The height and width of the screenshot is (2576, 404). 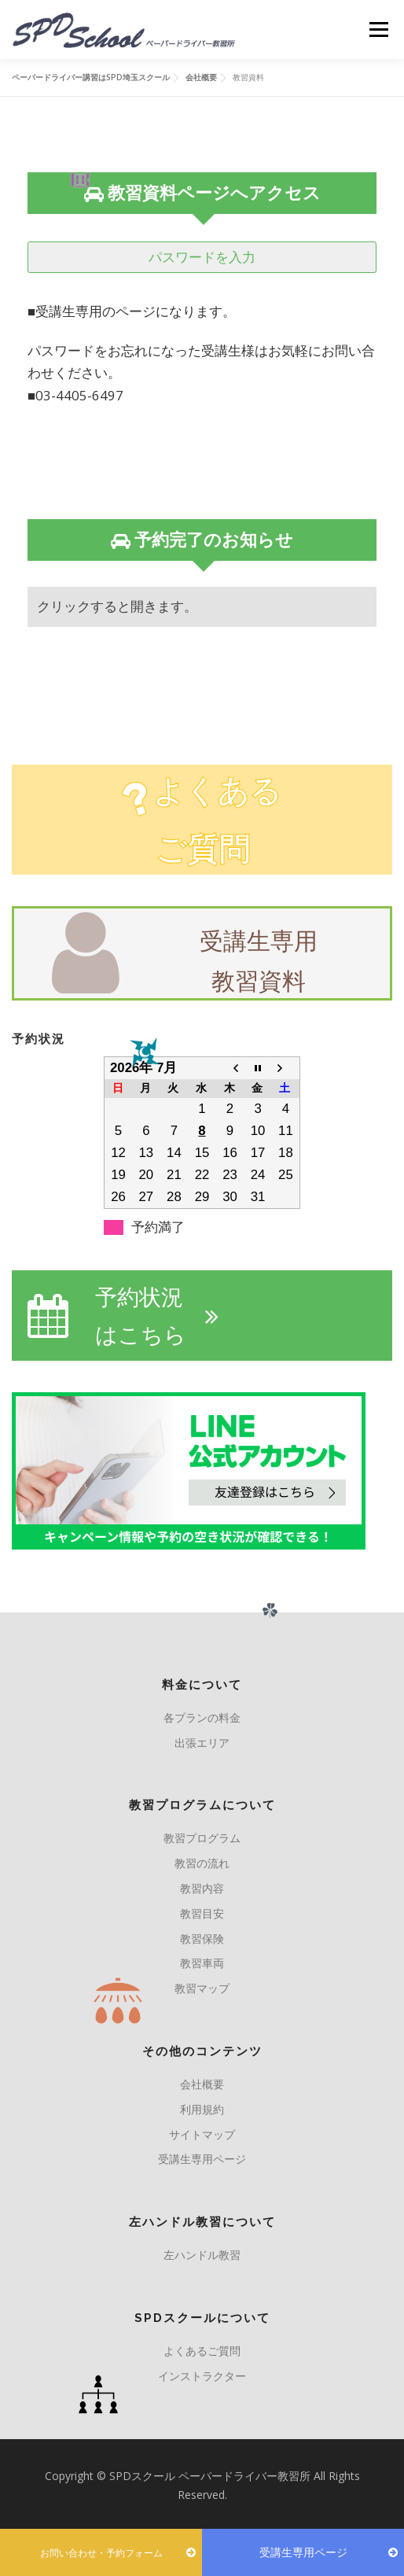 I want to click on view incubator status or settings, so click(x=118, y=2000).